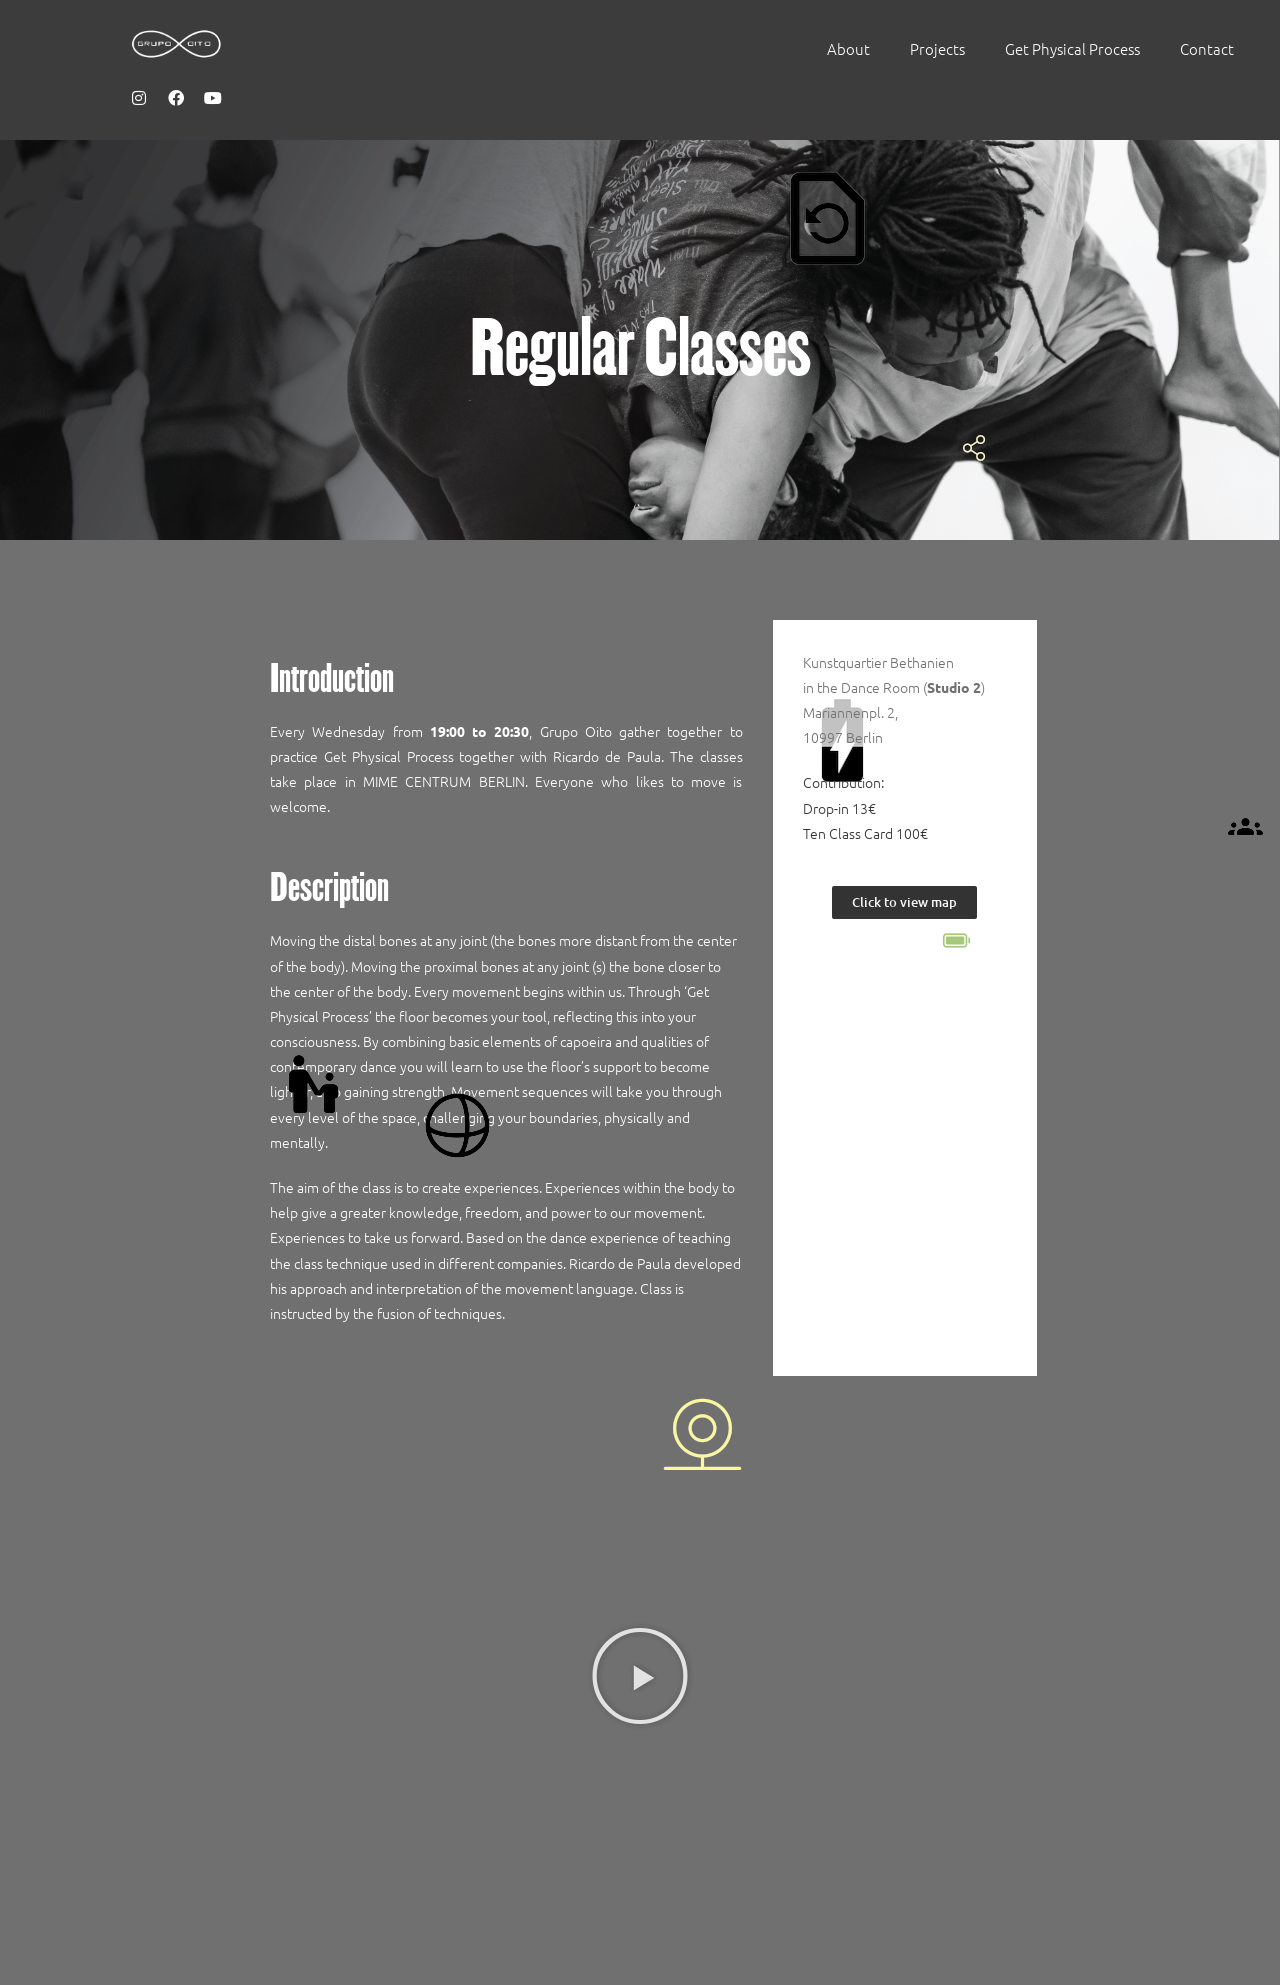 The image size is (1280, 1985). What do you see at coordinates (1245, 826) in the screenshot?
I see `view or manage groups` at bounding box center [1245, 826].